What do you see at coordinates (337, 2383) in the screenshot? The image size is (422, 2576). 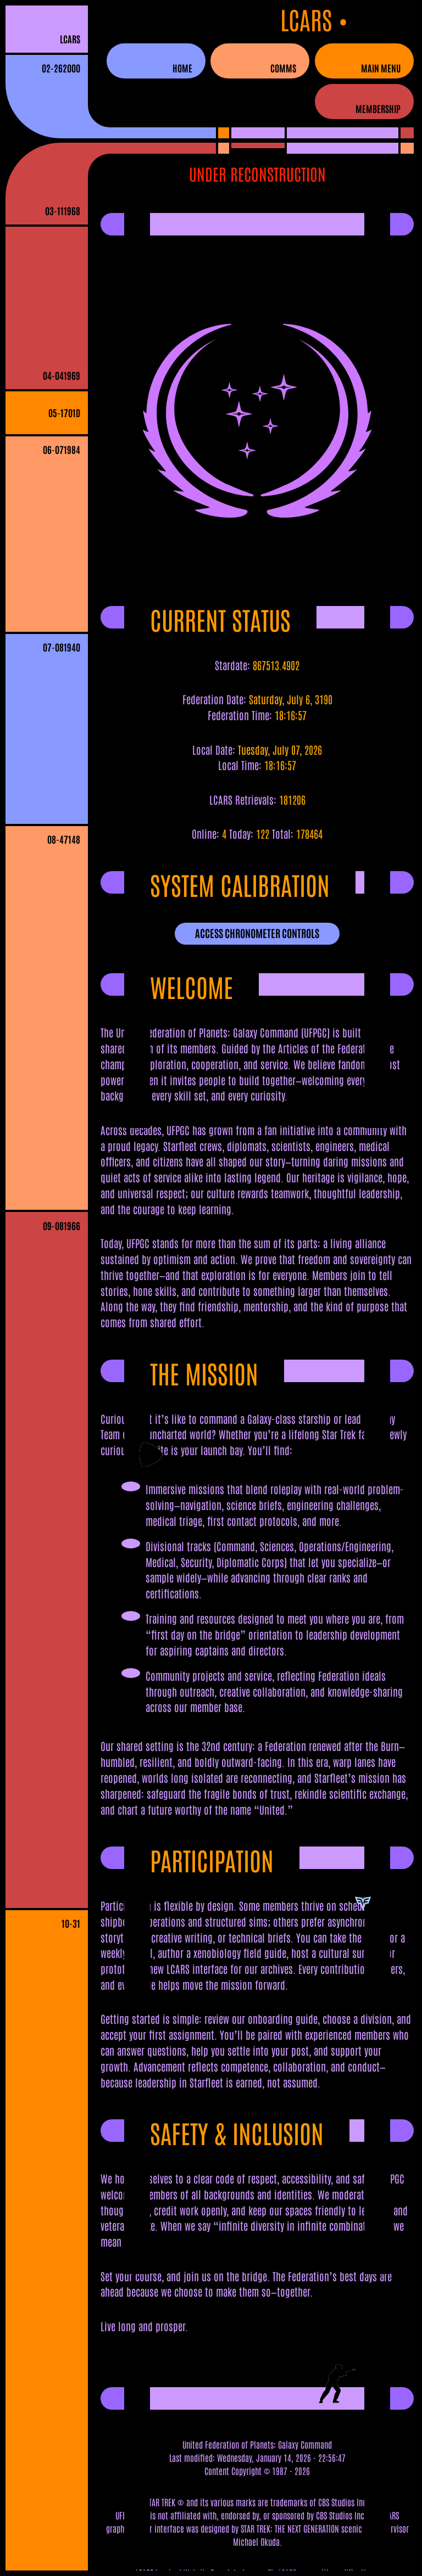 I see `launch counter-strike game` at bounding box center [337, 2383].